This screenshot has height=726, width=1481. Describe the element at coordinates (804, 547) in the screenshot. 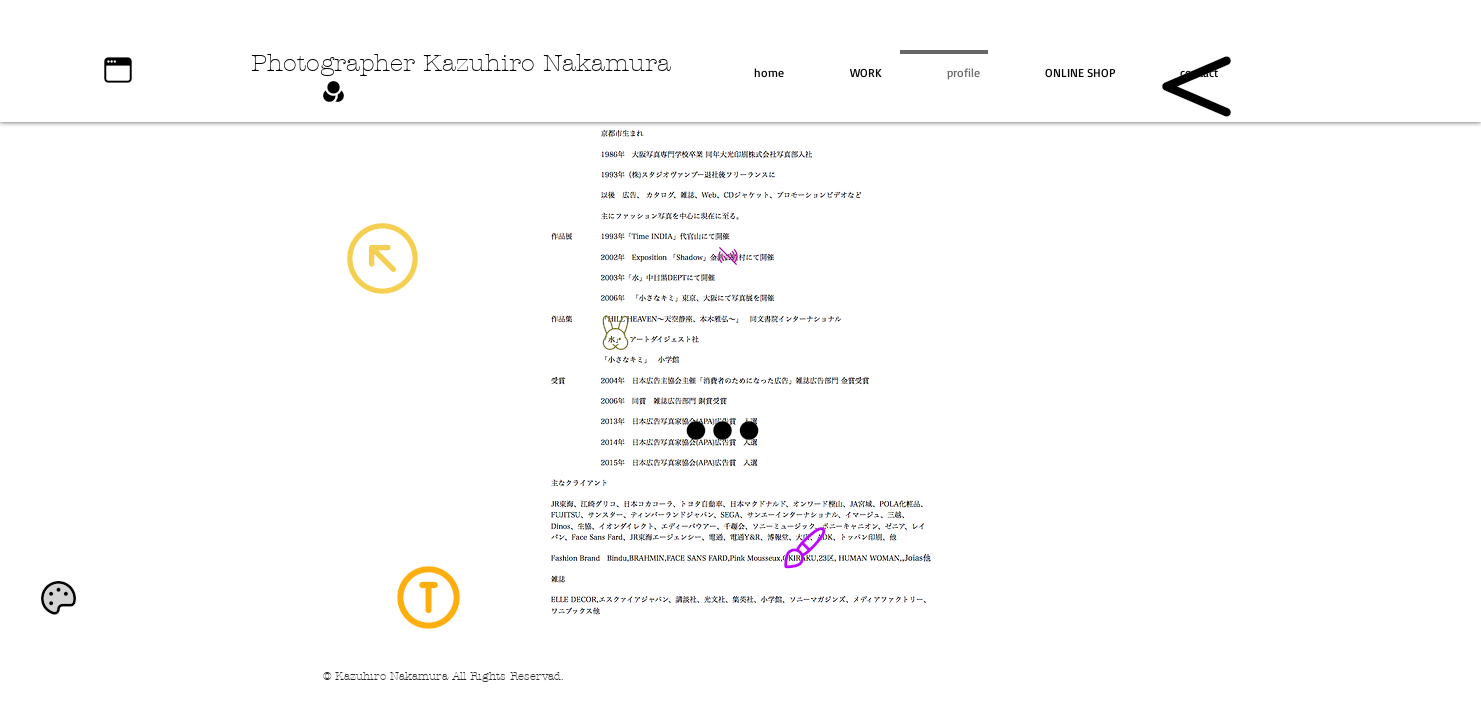

I see `customize appearance or theme settings` at that location.